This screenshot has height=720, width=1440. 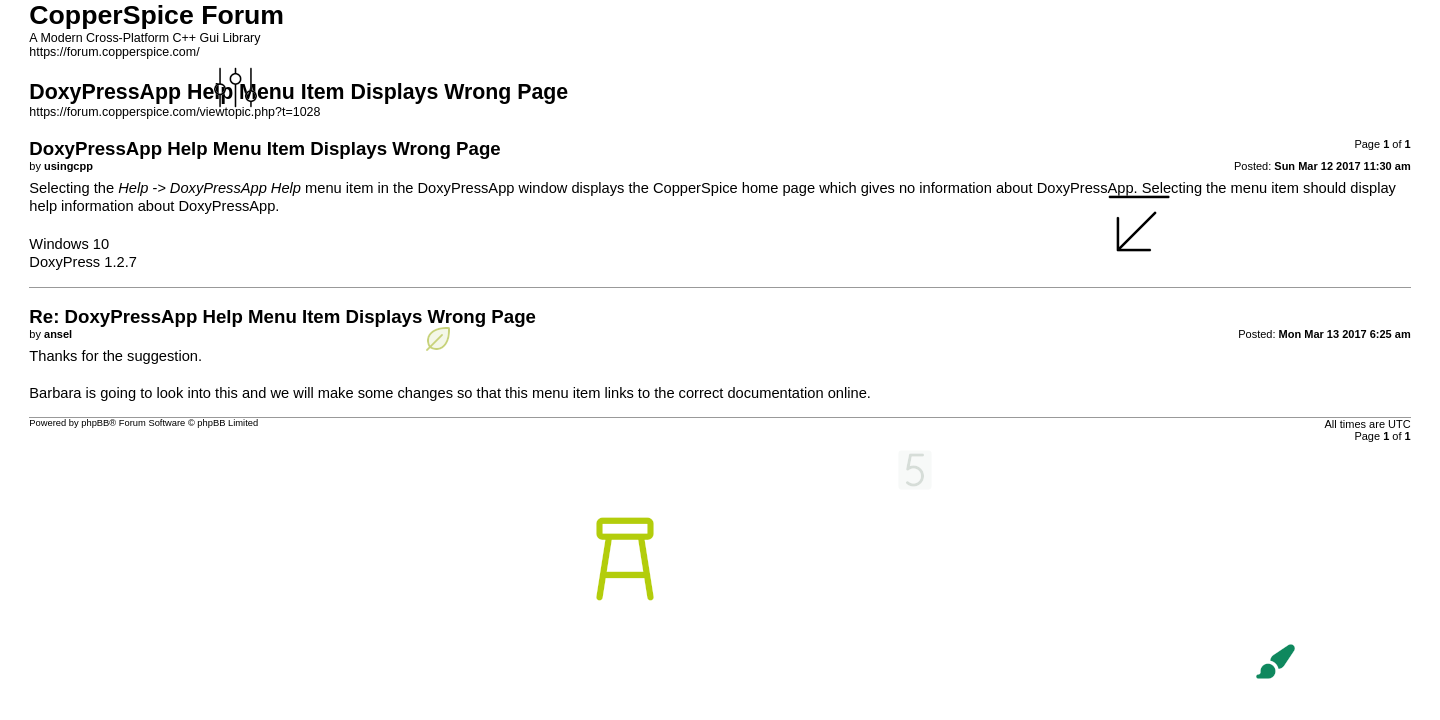 I want to click on browse furniture or seating options, so click(x=625, y=559).